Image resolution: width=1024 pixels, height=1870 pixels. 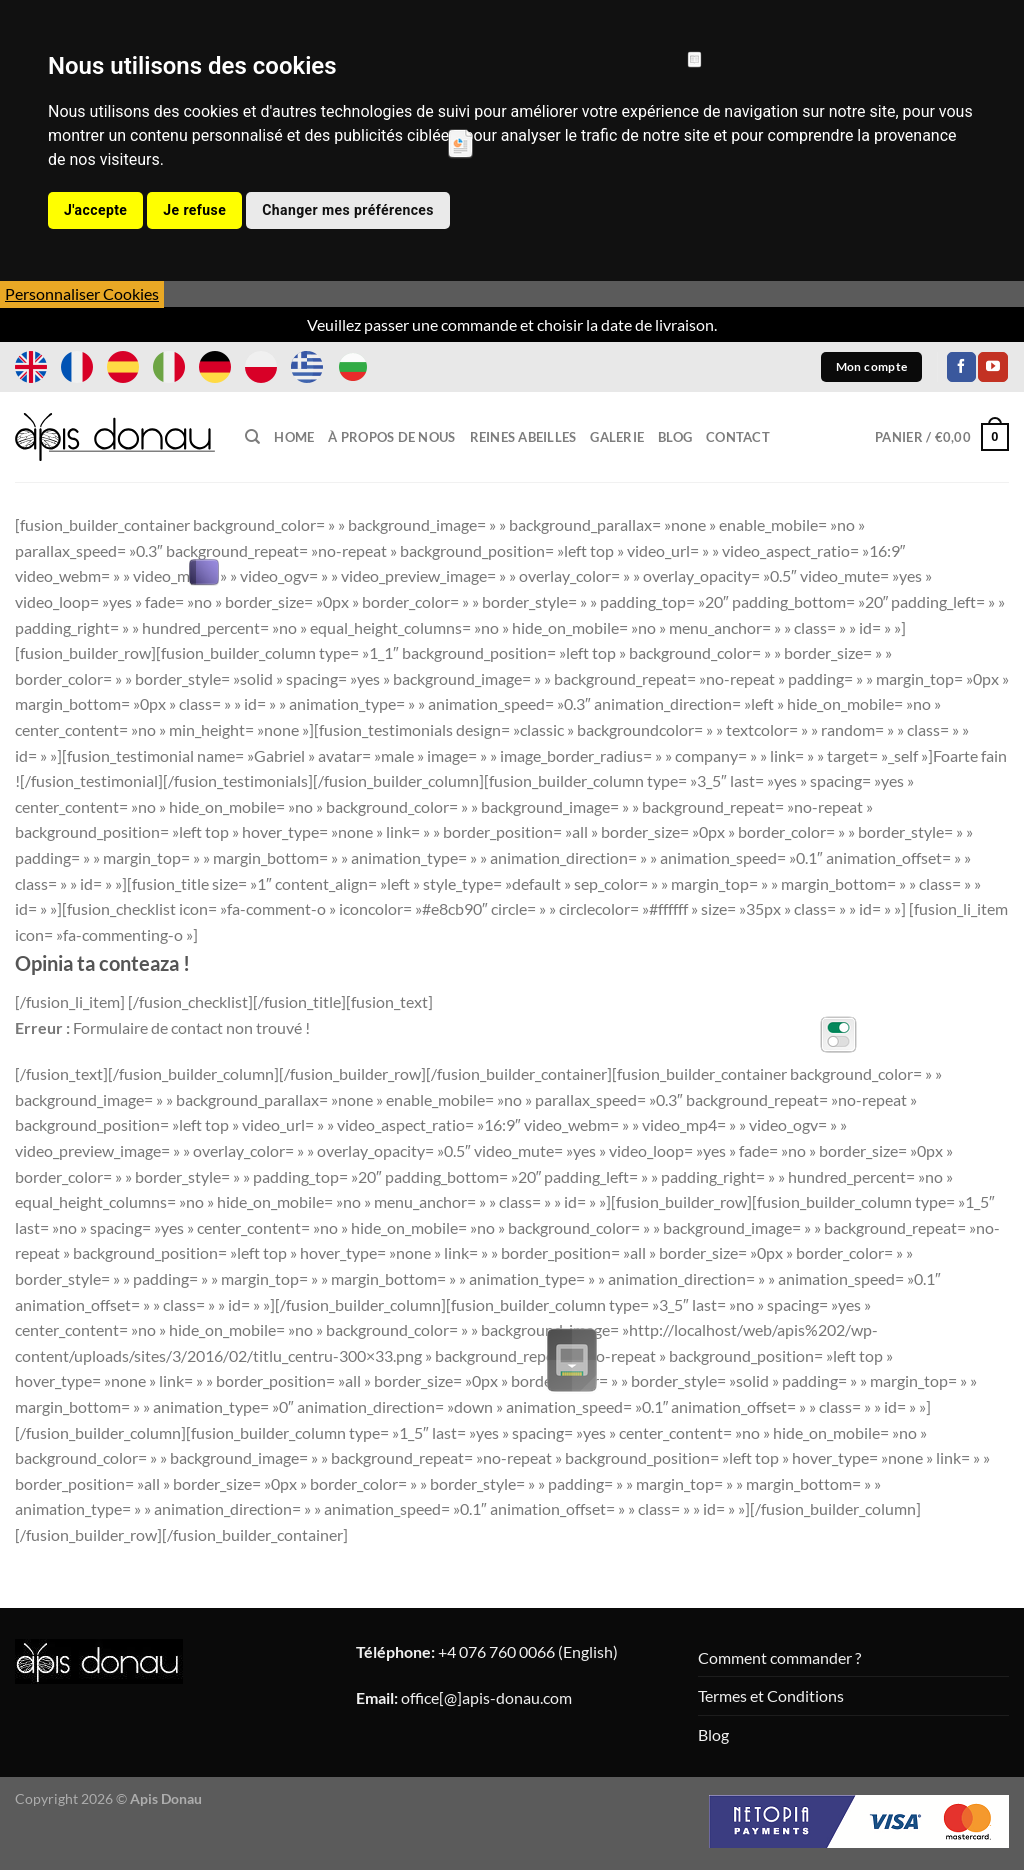 I want to click on a mobipocket ebook file, so click(x=694, y=59).